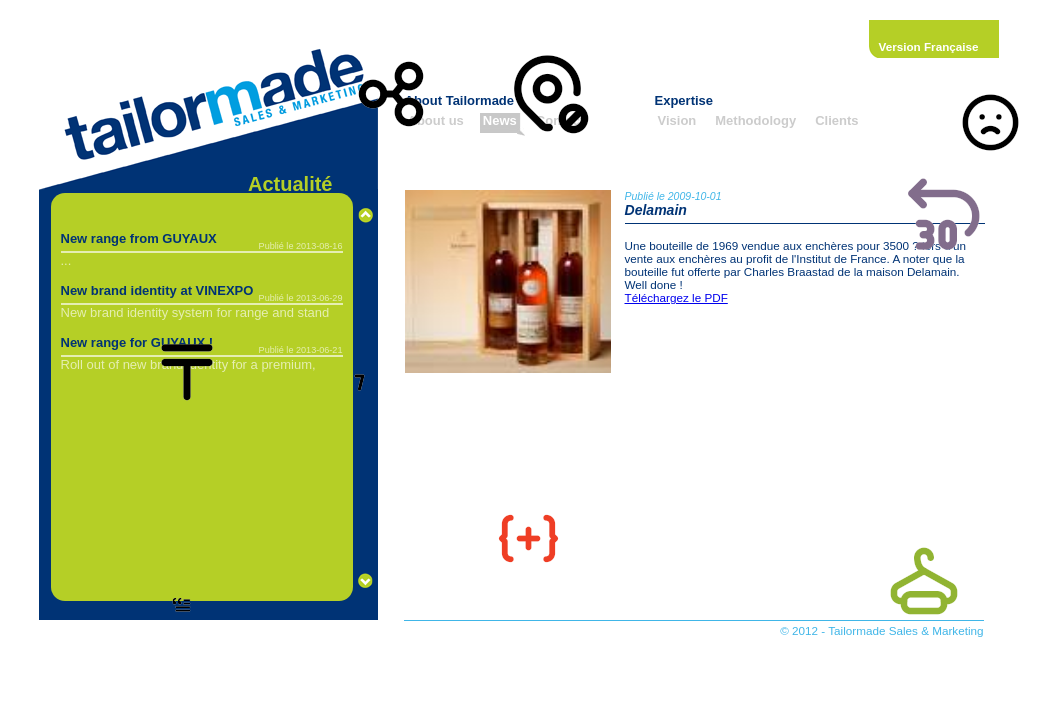 This screenshot has width=1037, height=720. I want to click on indicate a negative mood or feeling, so click(990, 122).